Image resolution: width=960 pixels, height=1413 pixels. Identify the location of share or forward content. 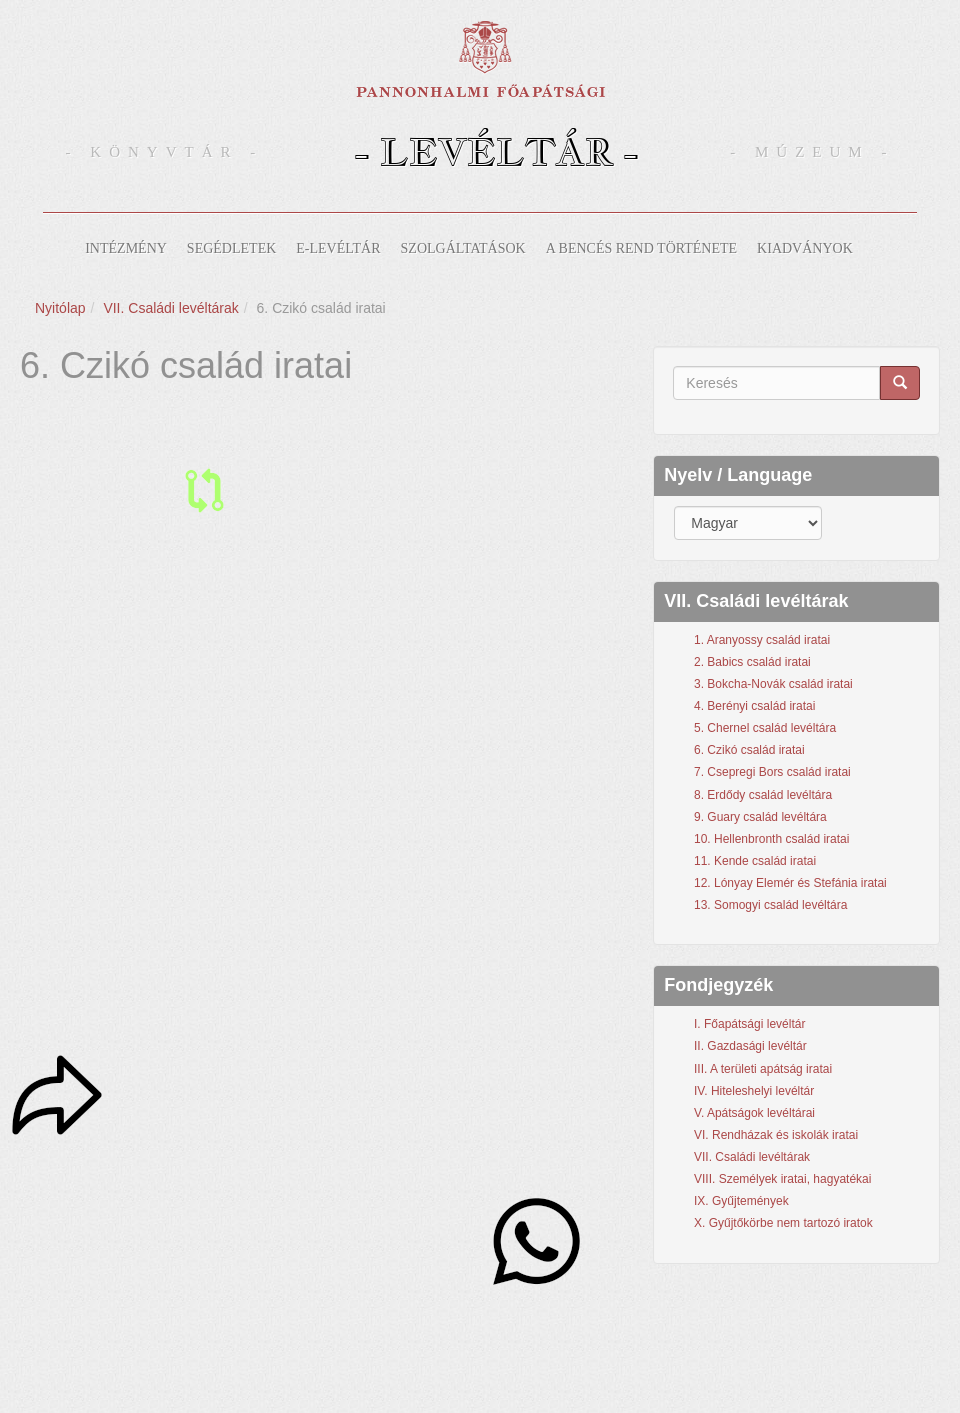
(57, 1095).